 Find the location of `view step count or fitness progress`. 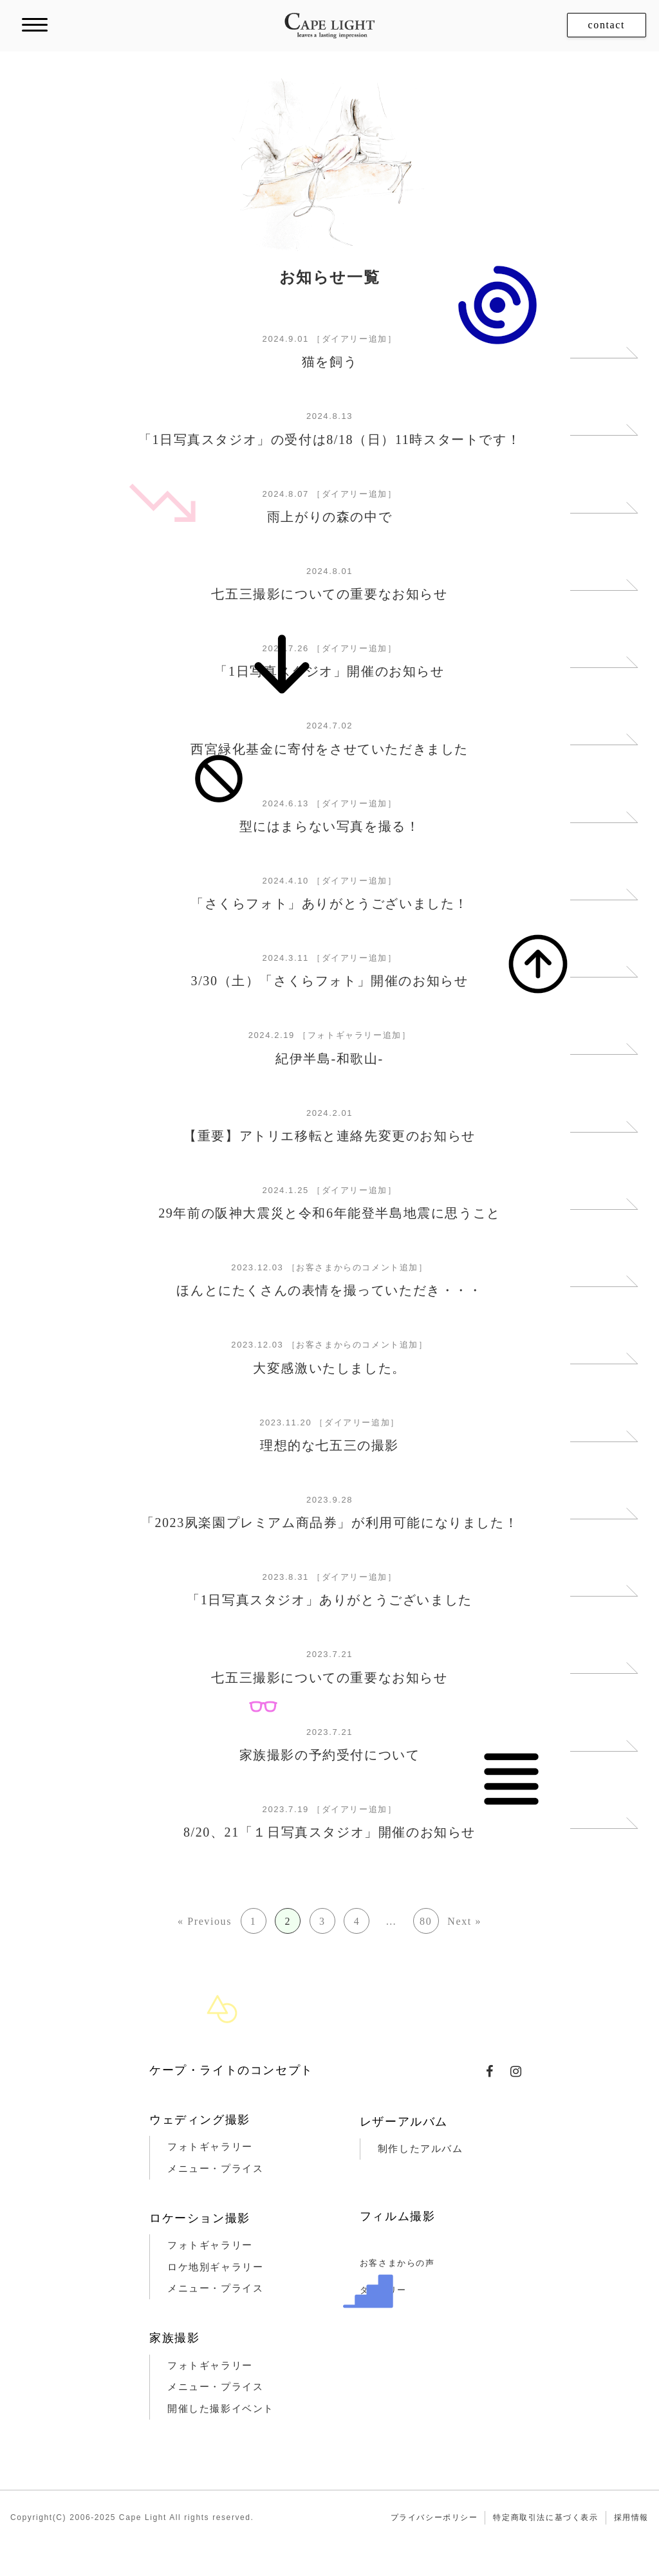

view step count or fitness progress is located at coordinates (369, 2291).